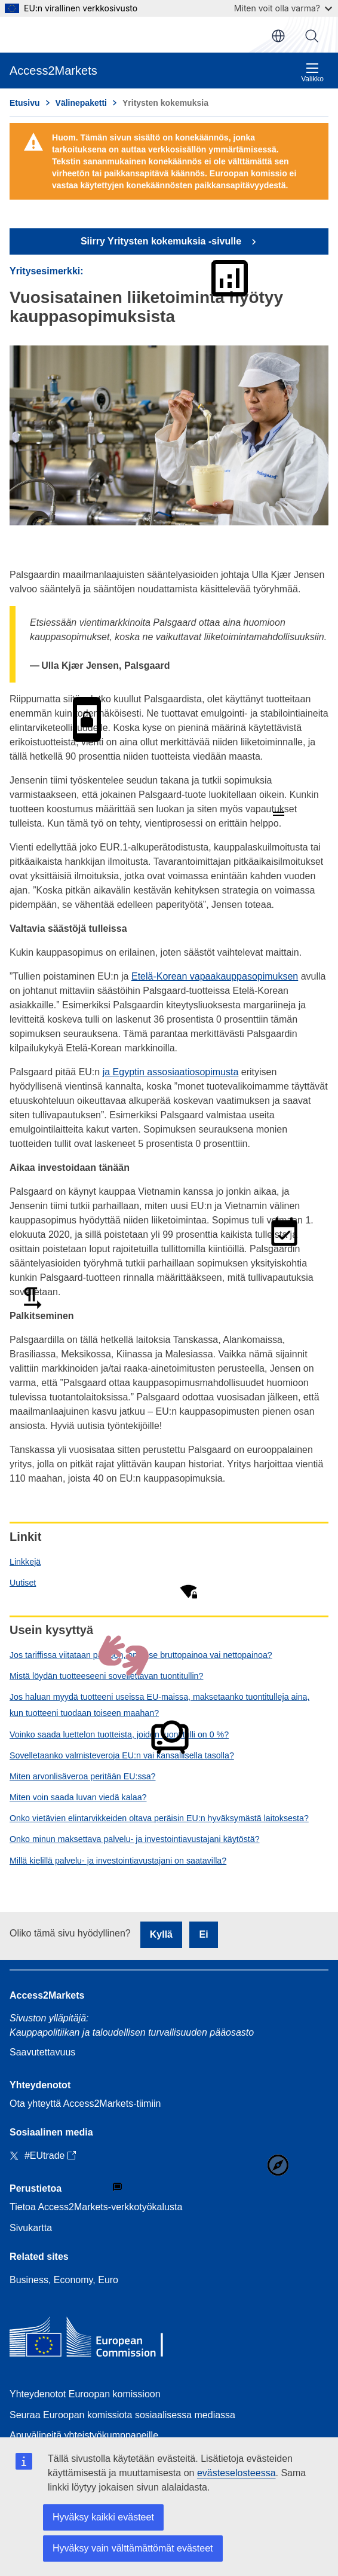 The width and height of the screenshot is (338, 2576). I want to click on drag to reorder items in a list, so click(278, 813).